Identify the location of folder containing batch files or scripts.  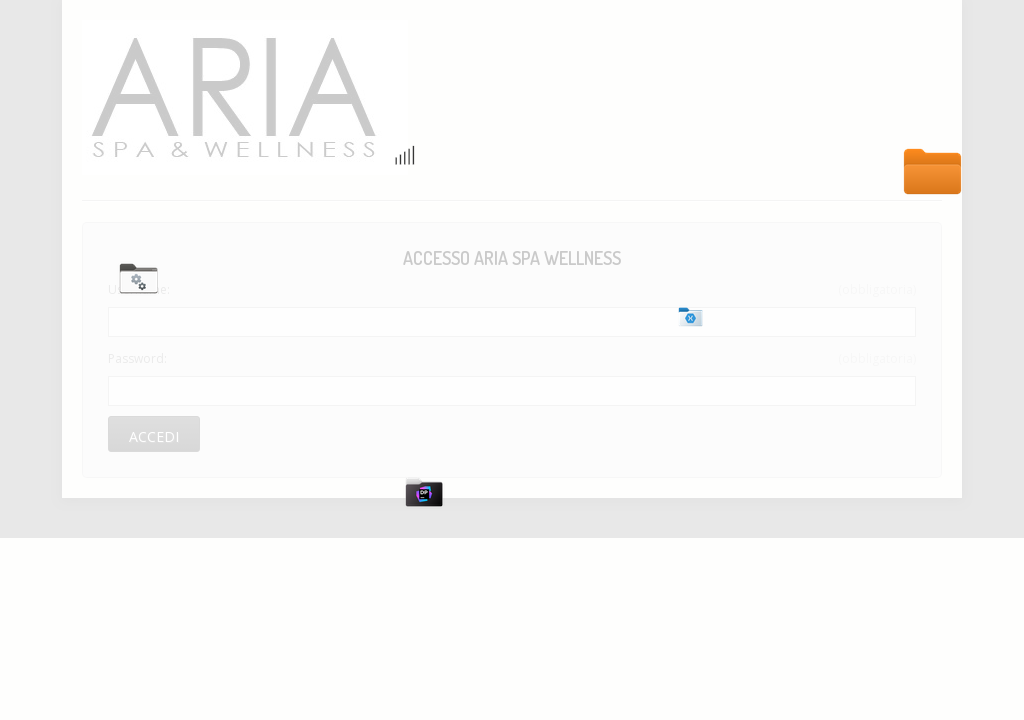
(138, 279).